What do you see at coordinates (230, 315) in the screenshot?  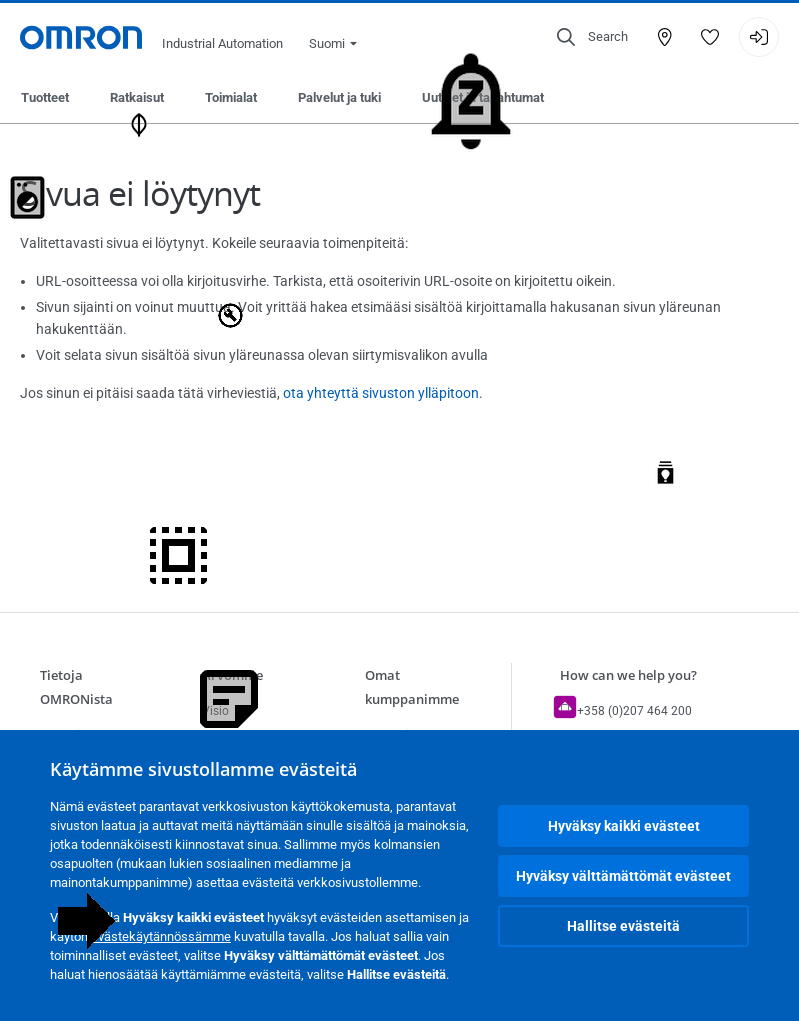 I see `access settings or configuration options` at bounding box center [230, 315].